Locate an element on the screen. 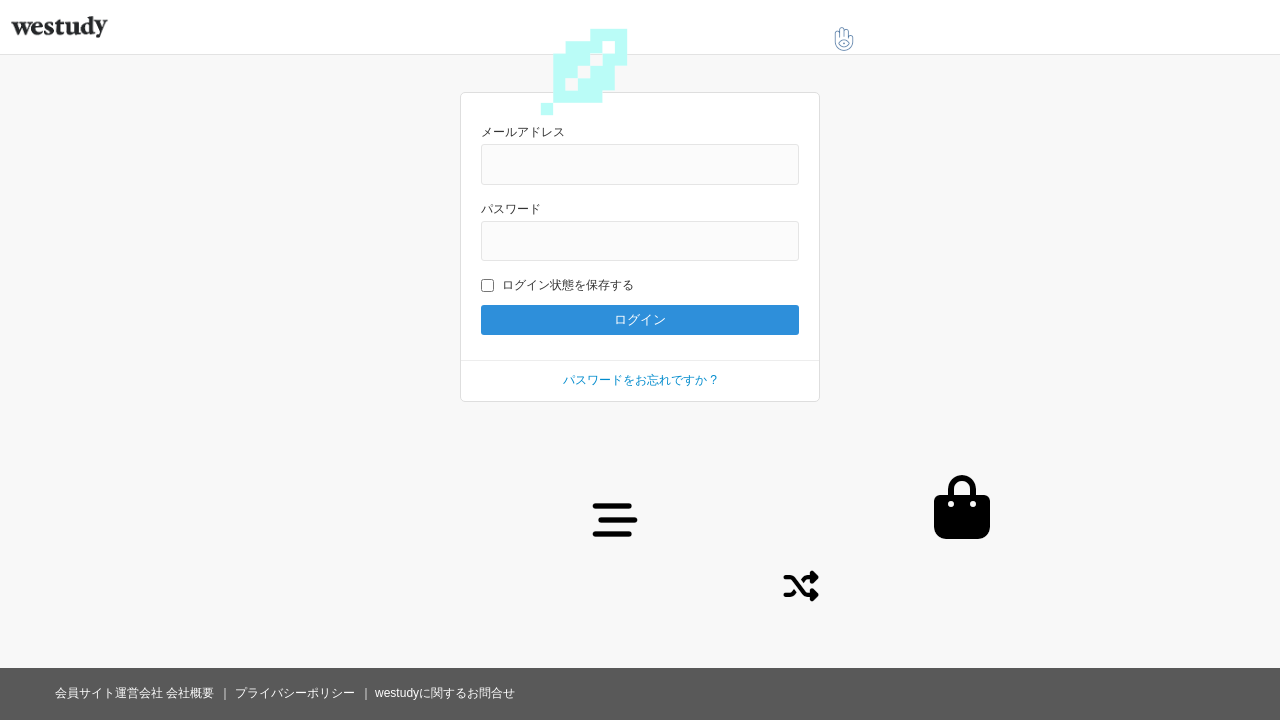  view your shopping bag is located at coordinates (962, 511).